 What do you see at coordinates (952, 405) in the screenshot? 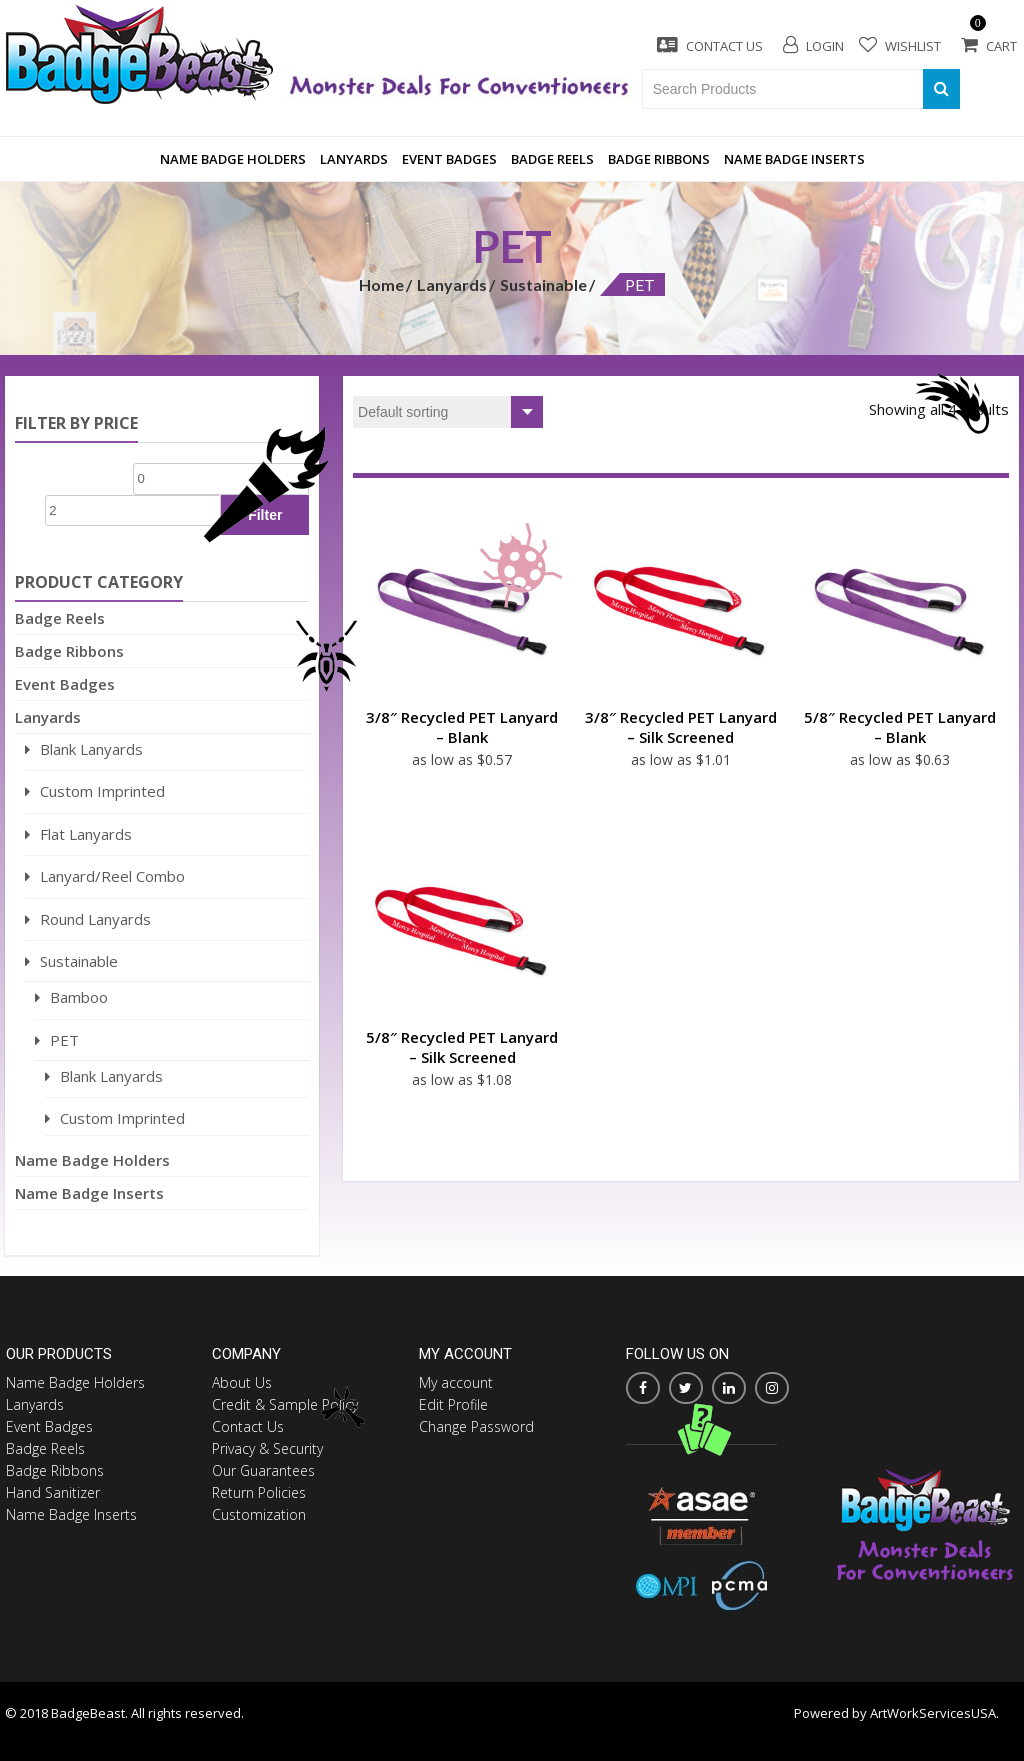
I see `indicates a speed boost or acceleration power-up` at bounding box center [952, 405].